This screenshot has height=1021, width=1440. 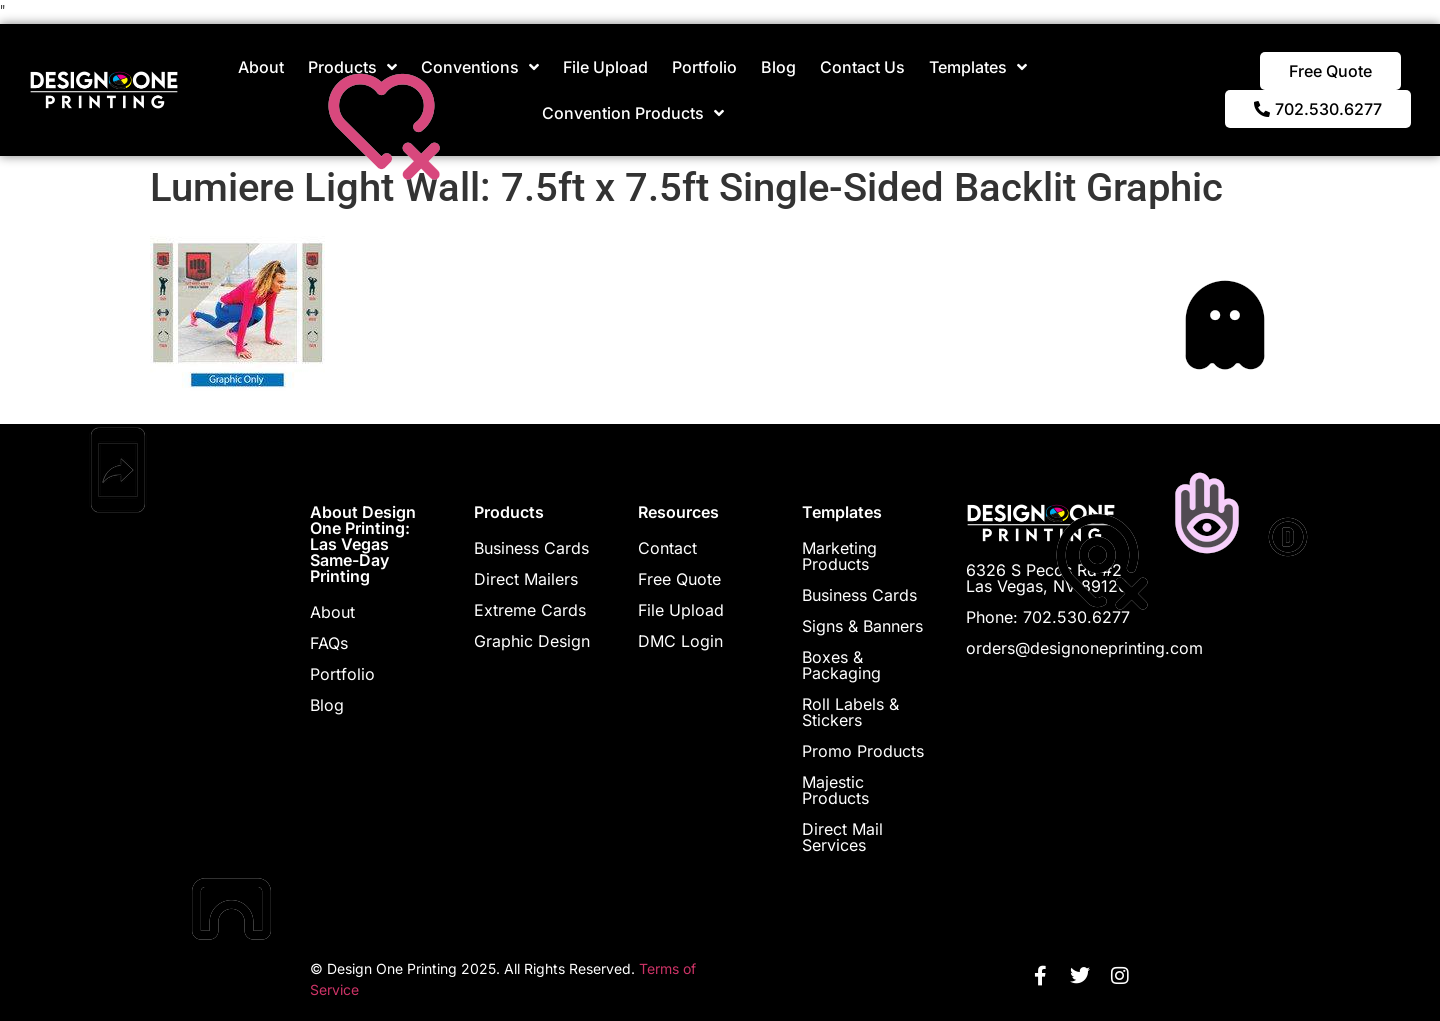 I want to click on remove from favorites, so click(x=381, y=121).